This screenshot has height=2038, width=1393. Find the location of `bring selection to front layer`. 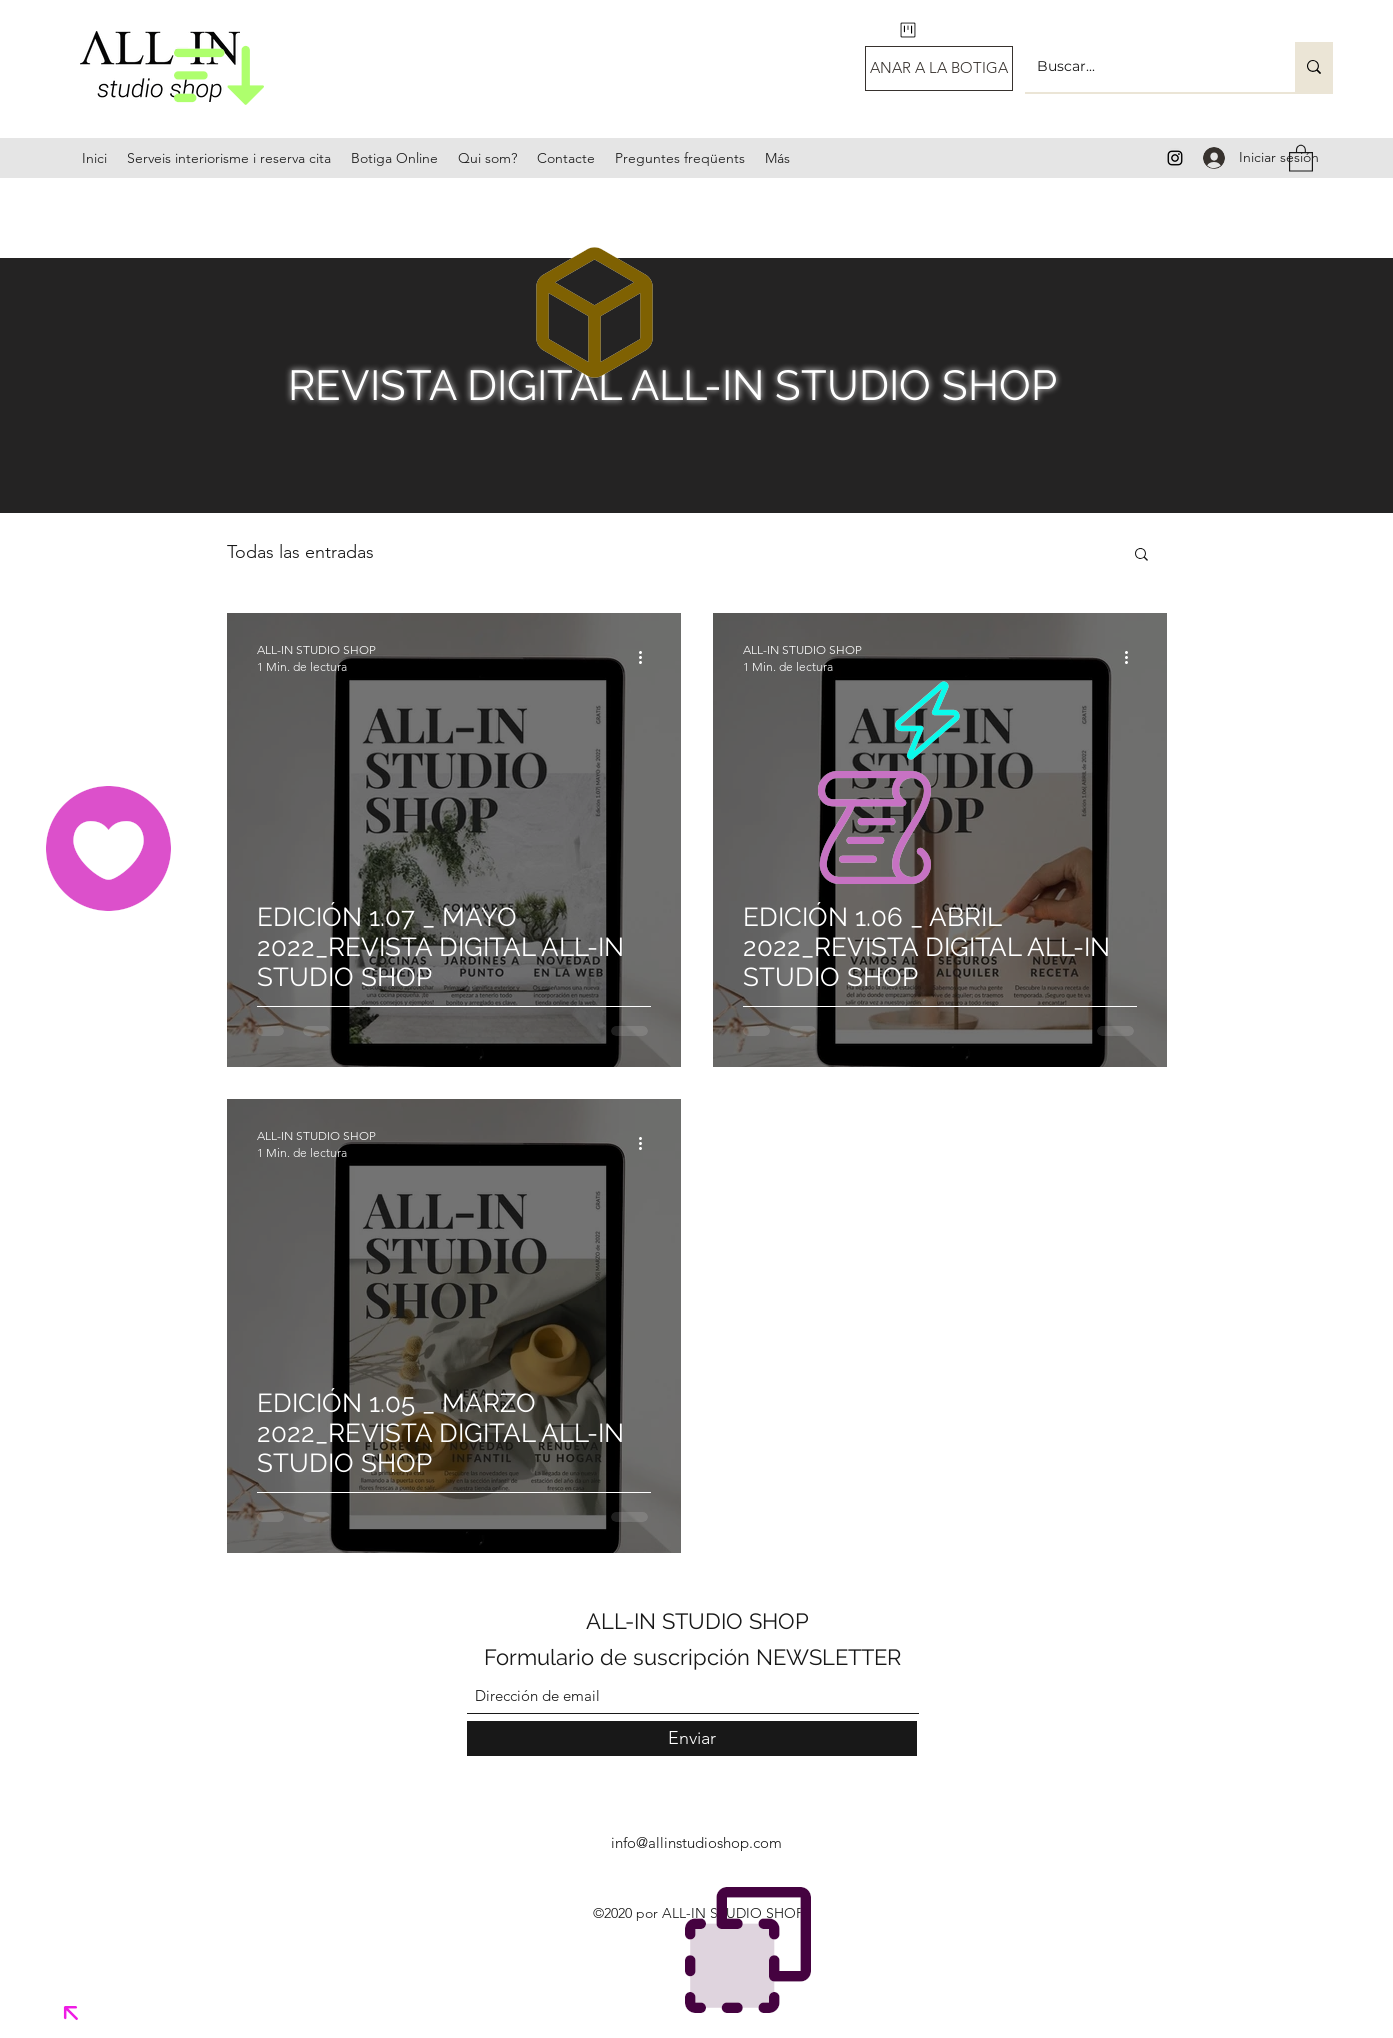

bring selection to front layer is located at coordinates (748, 1950).